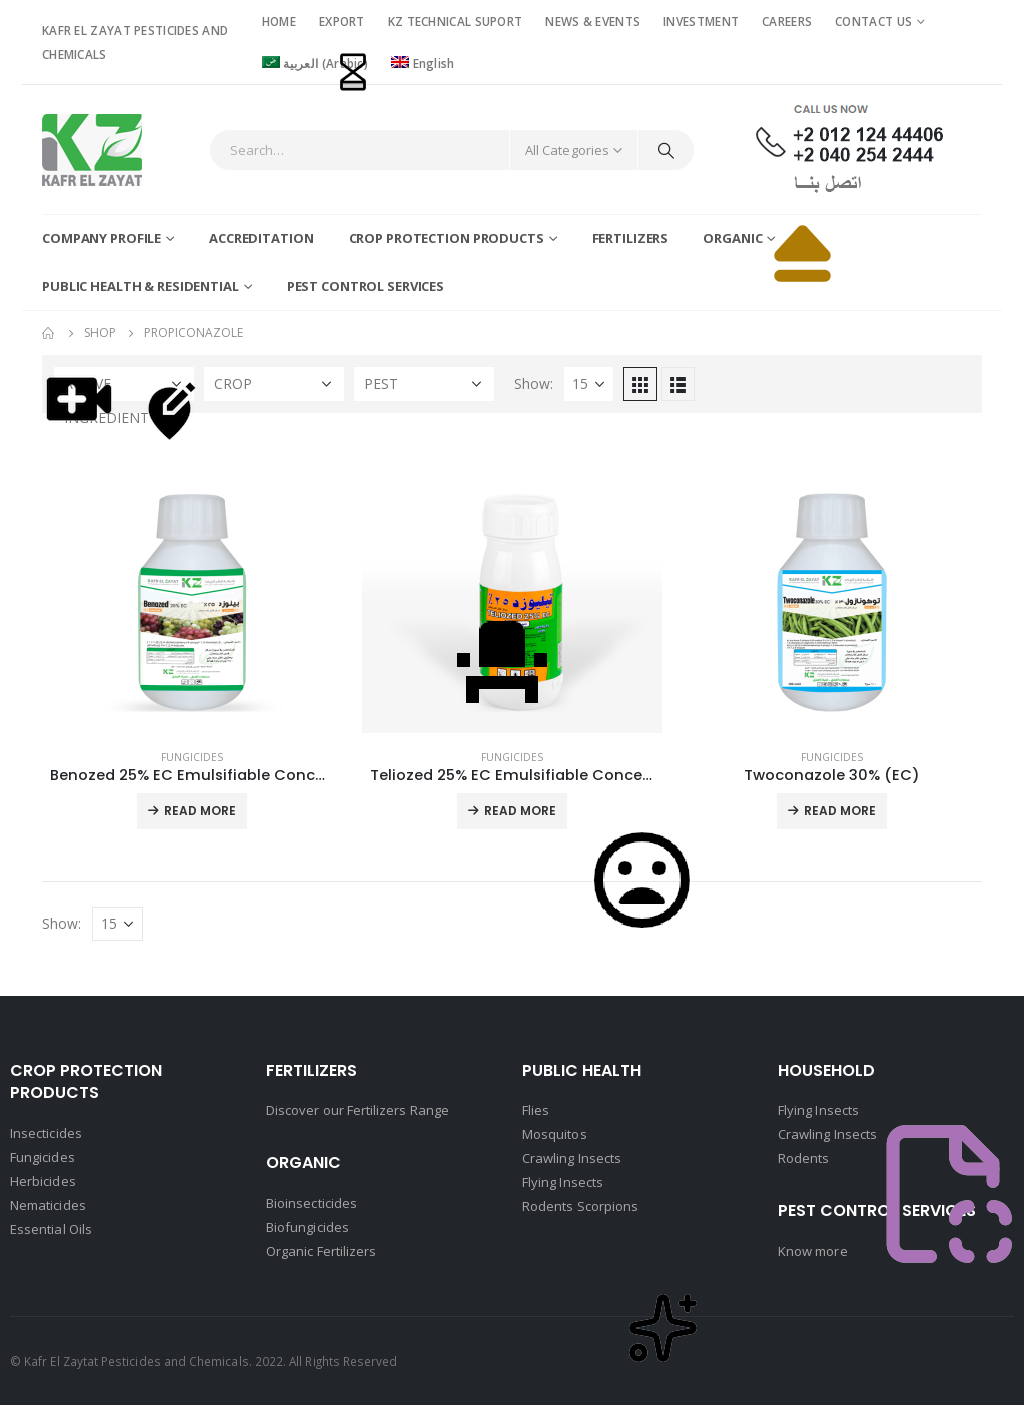  Describe the element at coordinates (943, 1194) in the screenshot. I see `scan a document` at that location.